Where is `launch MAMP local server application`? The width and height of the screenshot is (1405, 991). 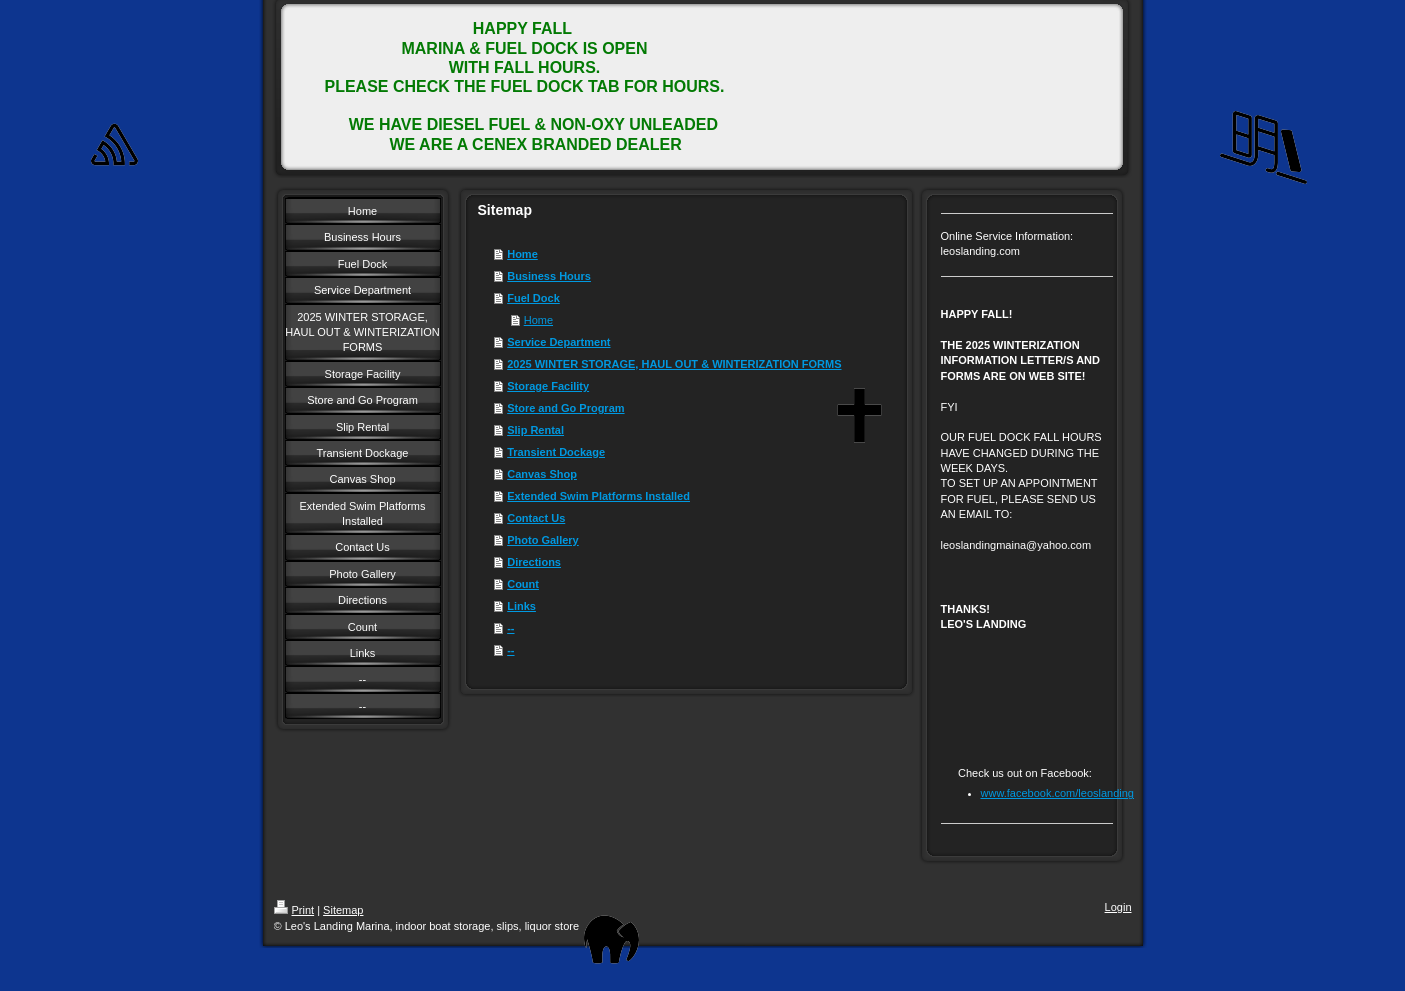
launch MAMP local server application is located at coordinates (611, 939).